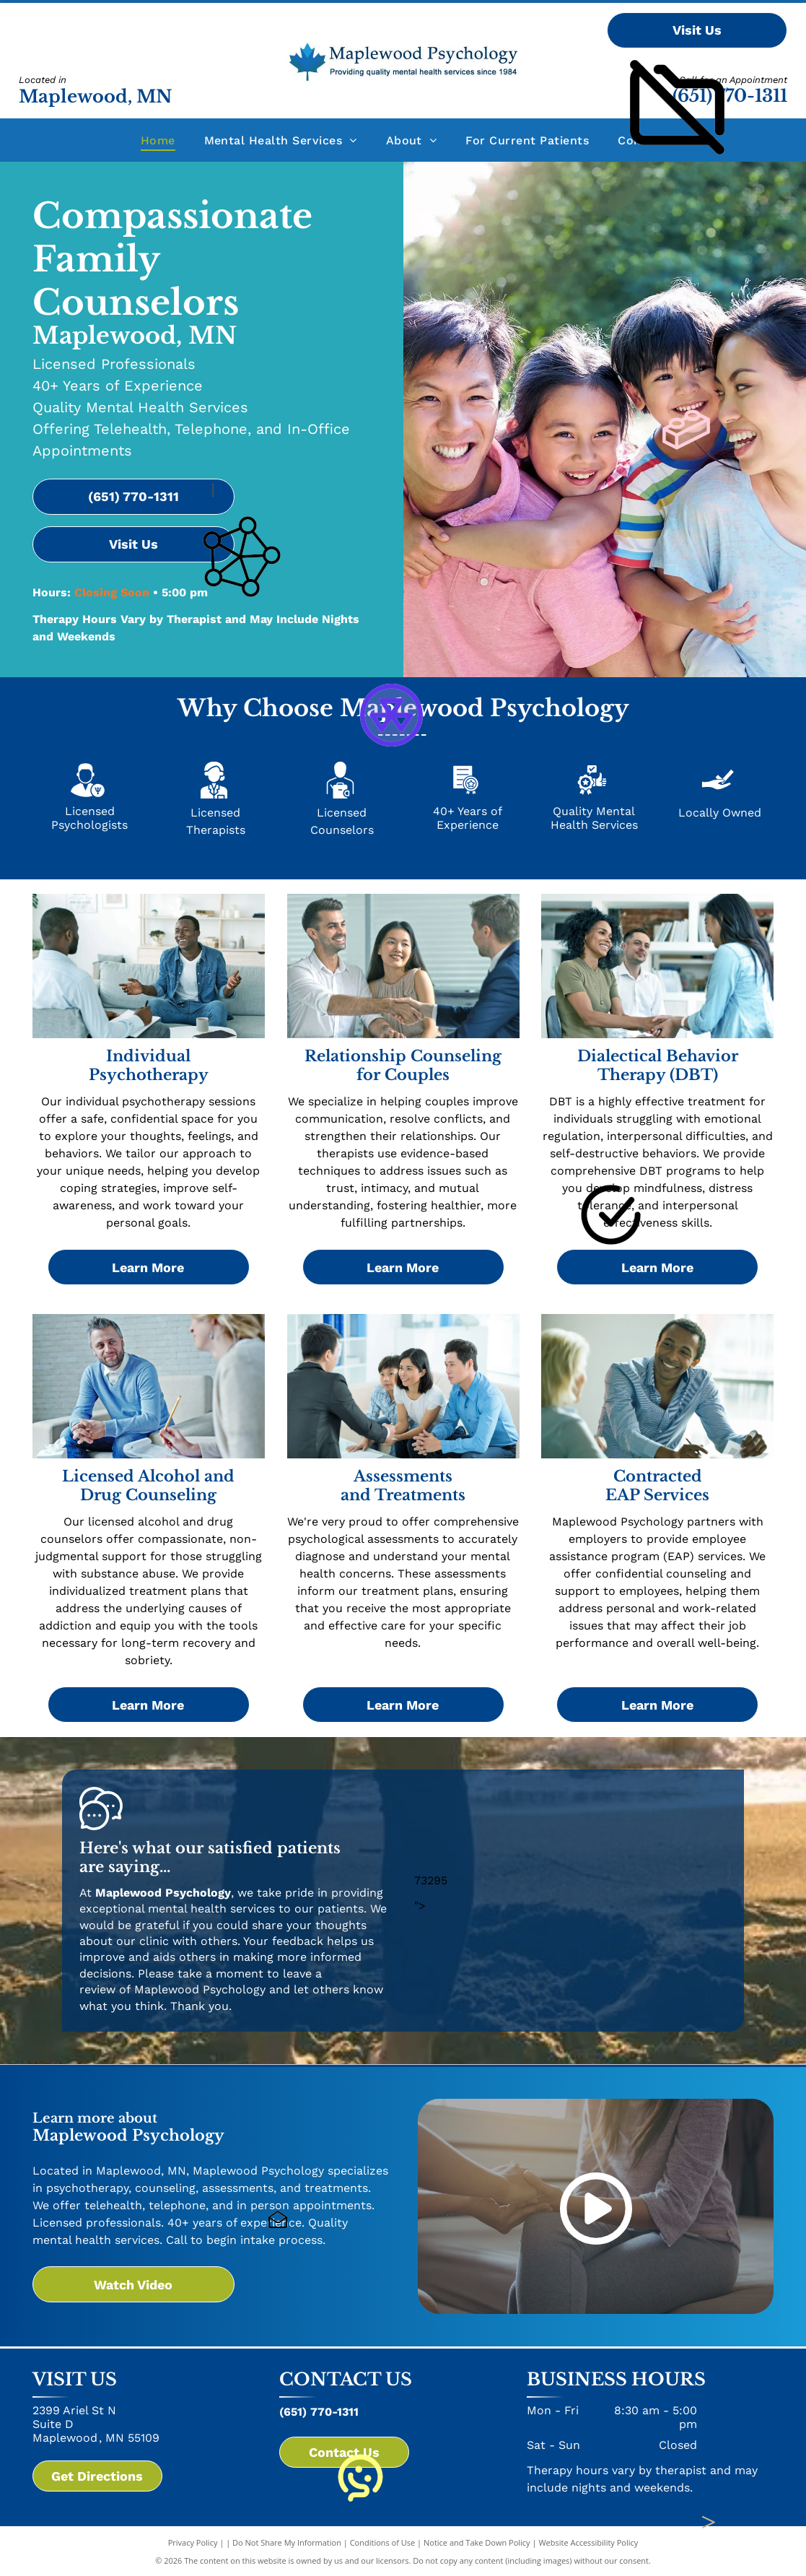  I want to click on navigate to the next item or page, so click(707, 2522).